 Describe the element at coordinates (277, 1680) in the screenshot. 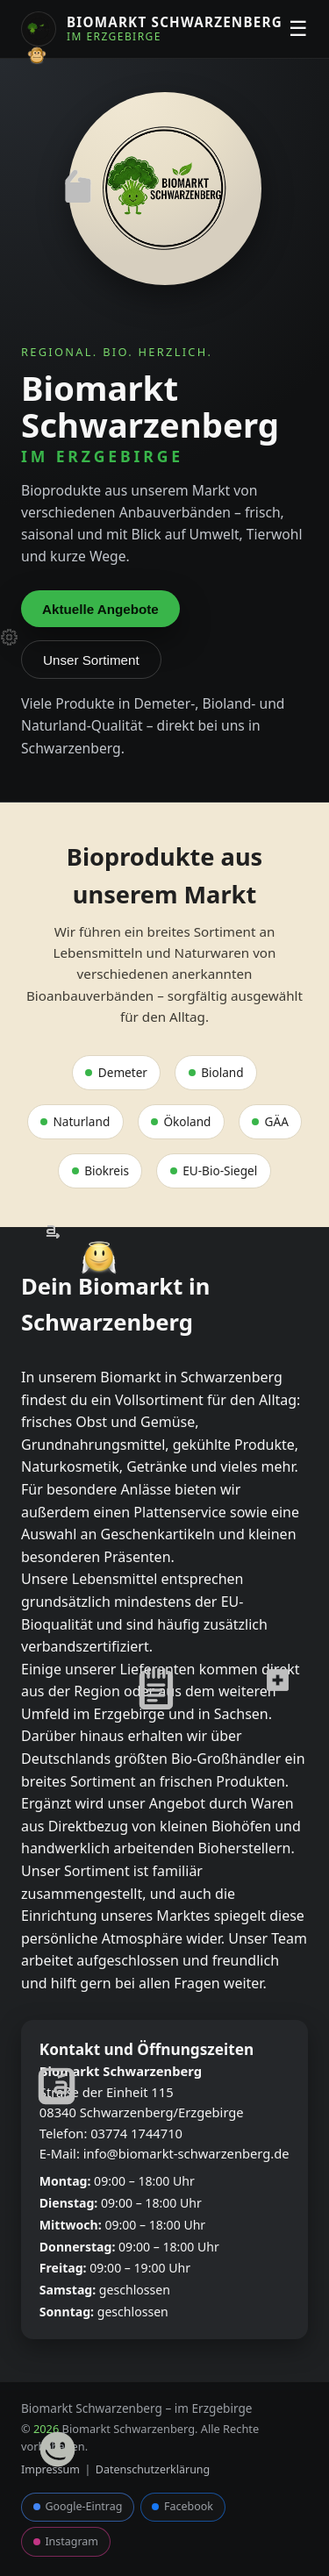

I see `zoom in on the current view` at that location.